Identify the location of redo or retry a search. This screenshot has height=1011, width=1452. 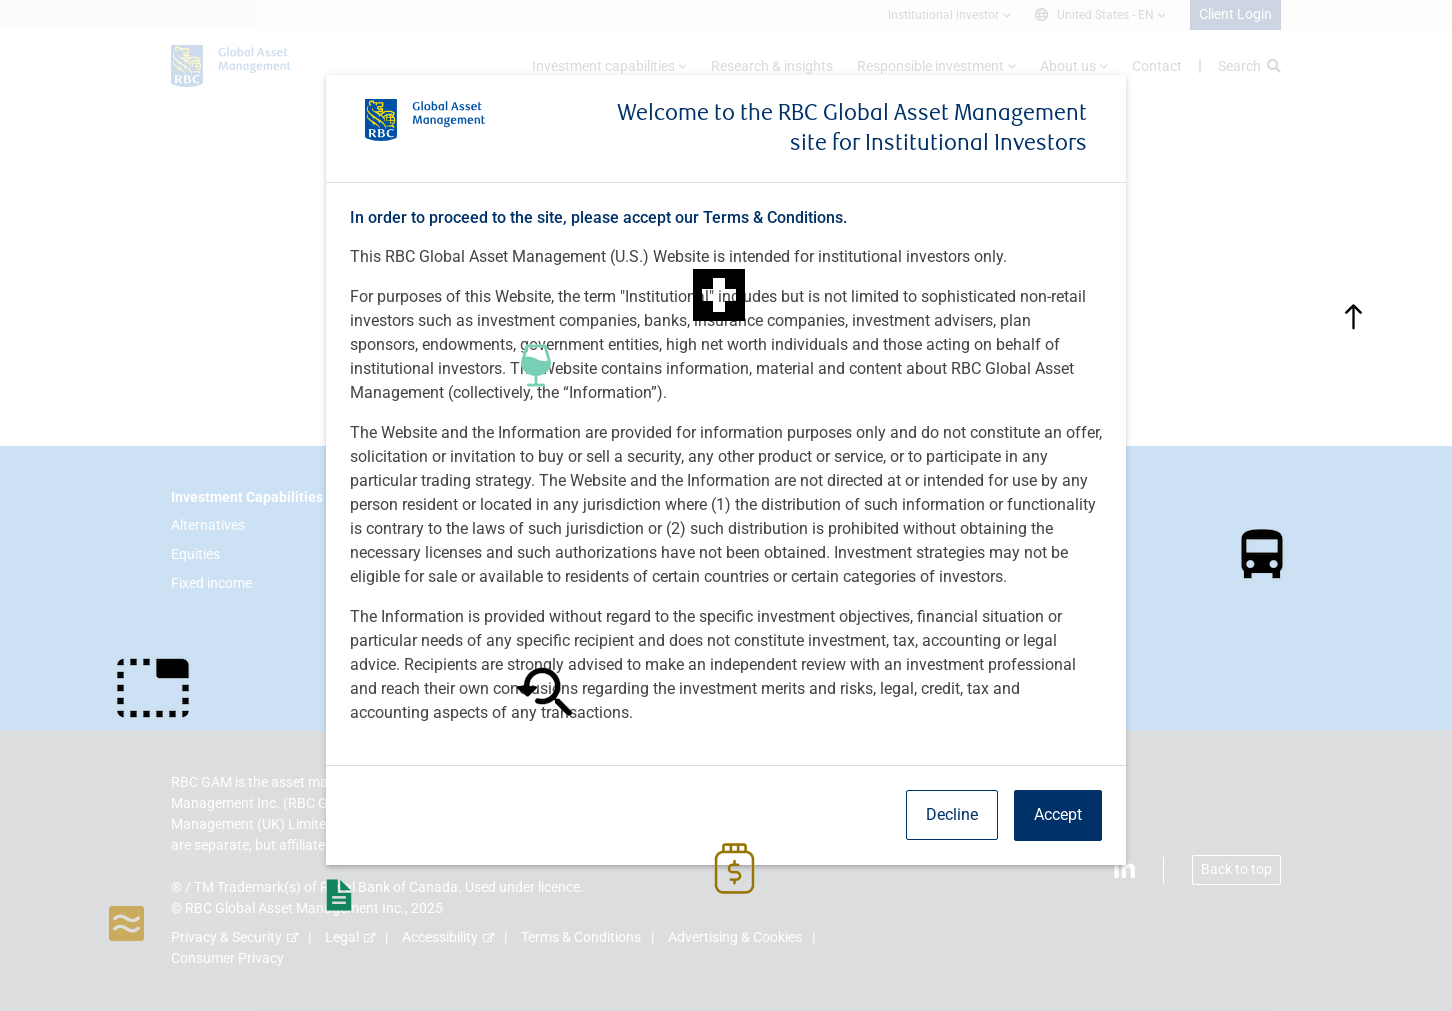
(545, 693).